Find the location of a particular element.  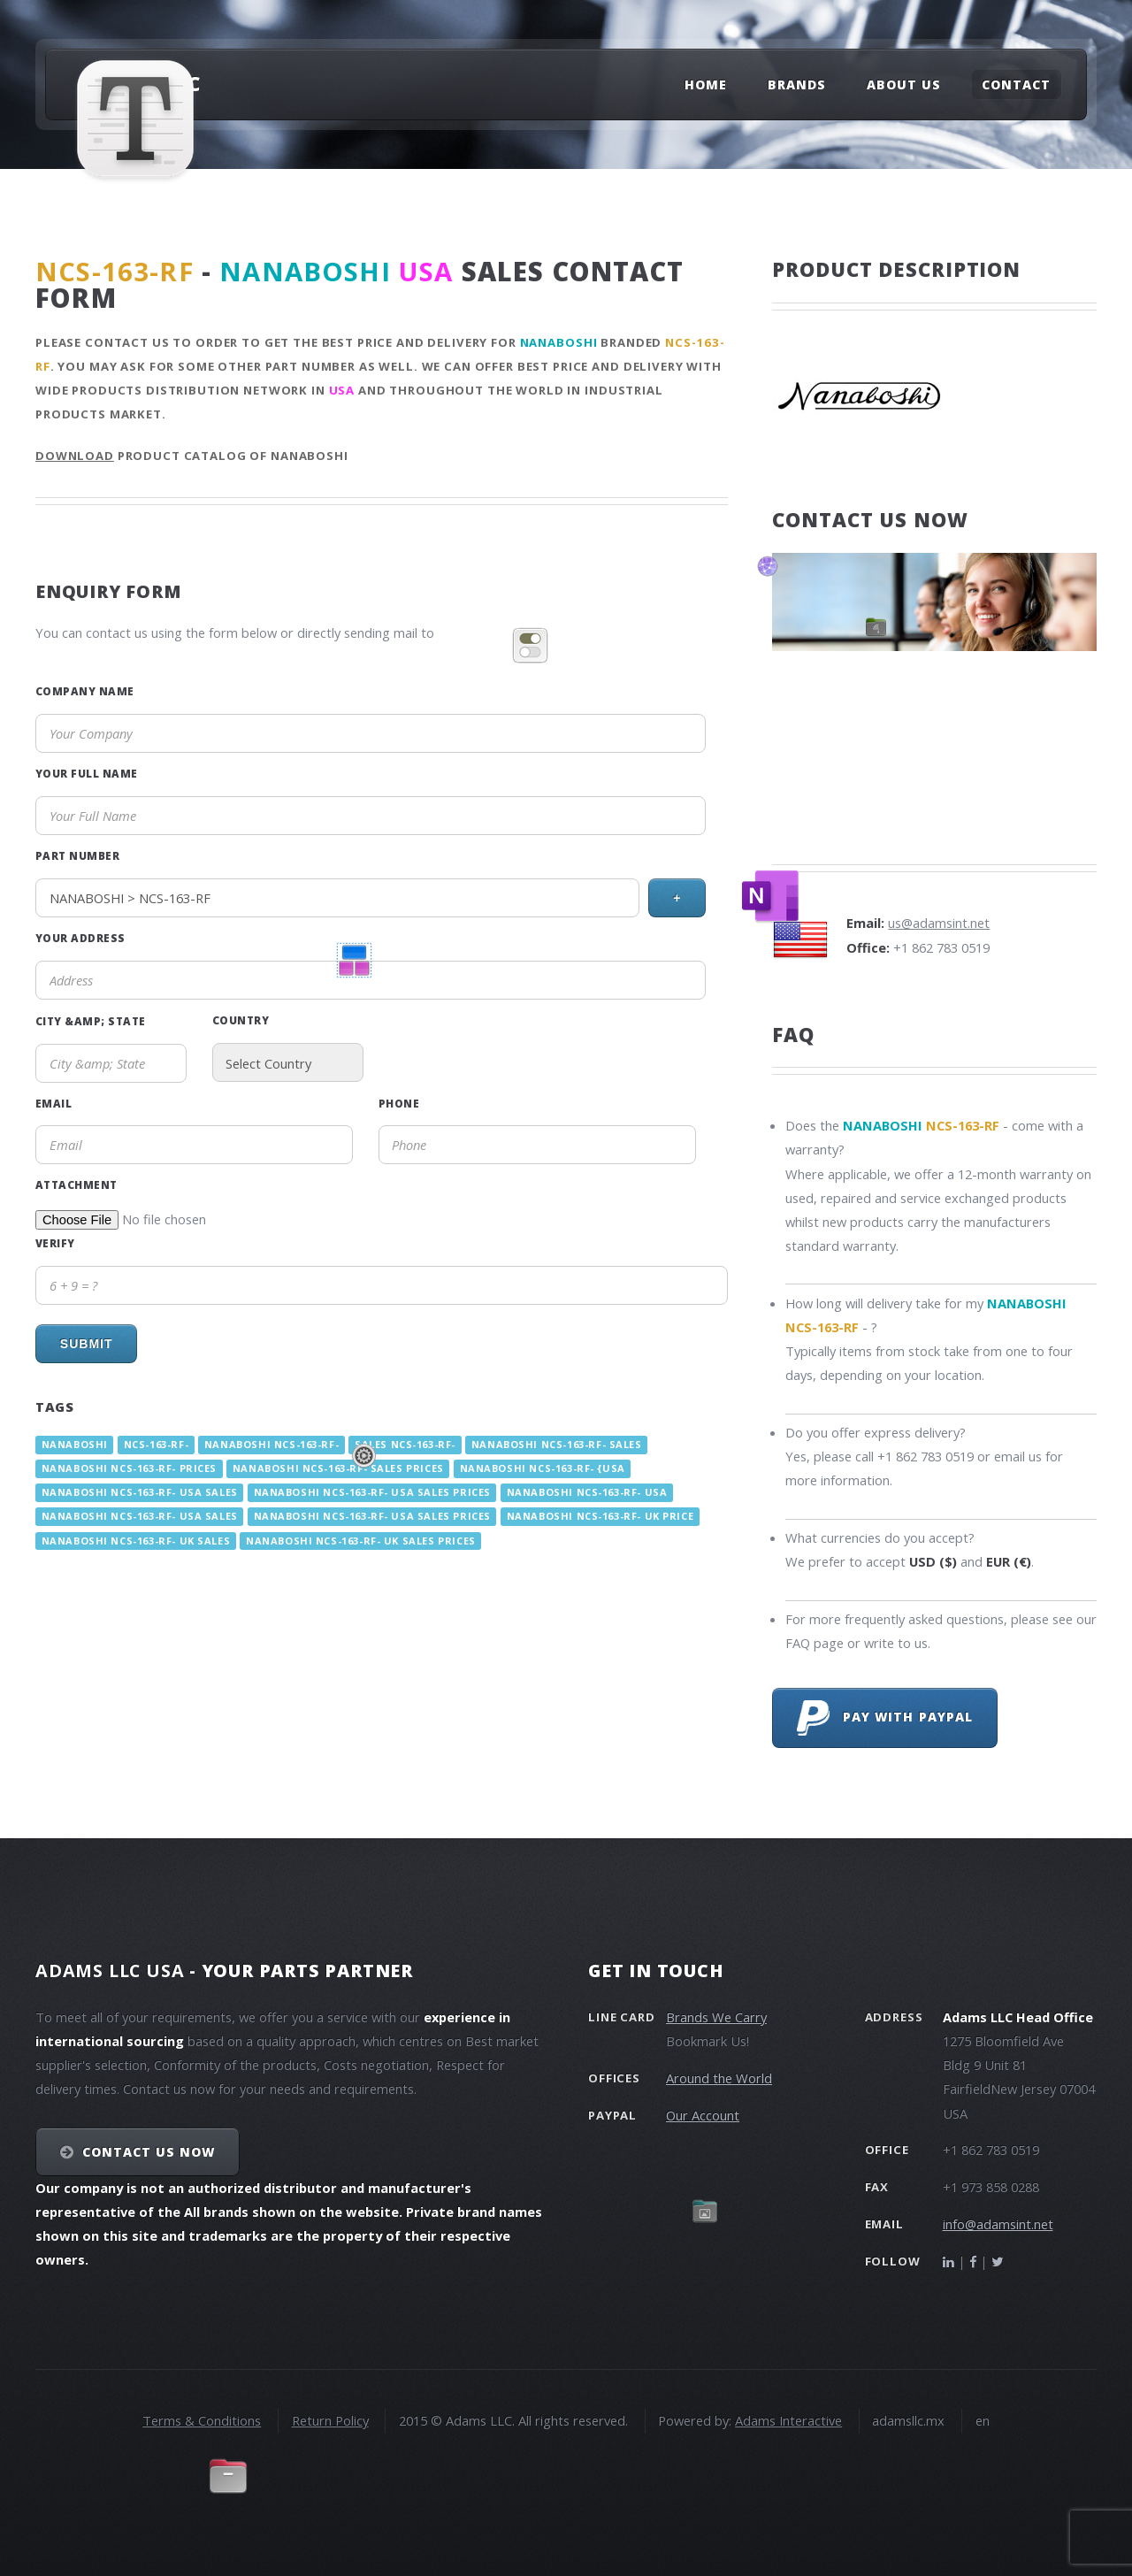

open your pictures folder is located at coordinates (705, 2211).